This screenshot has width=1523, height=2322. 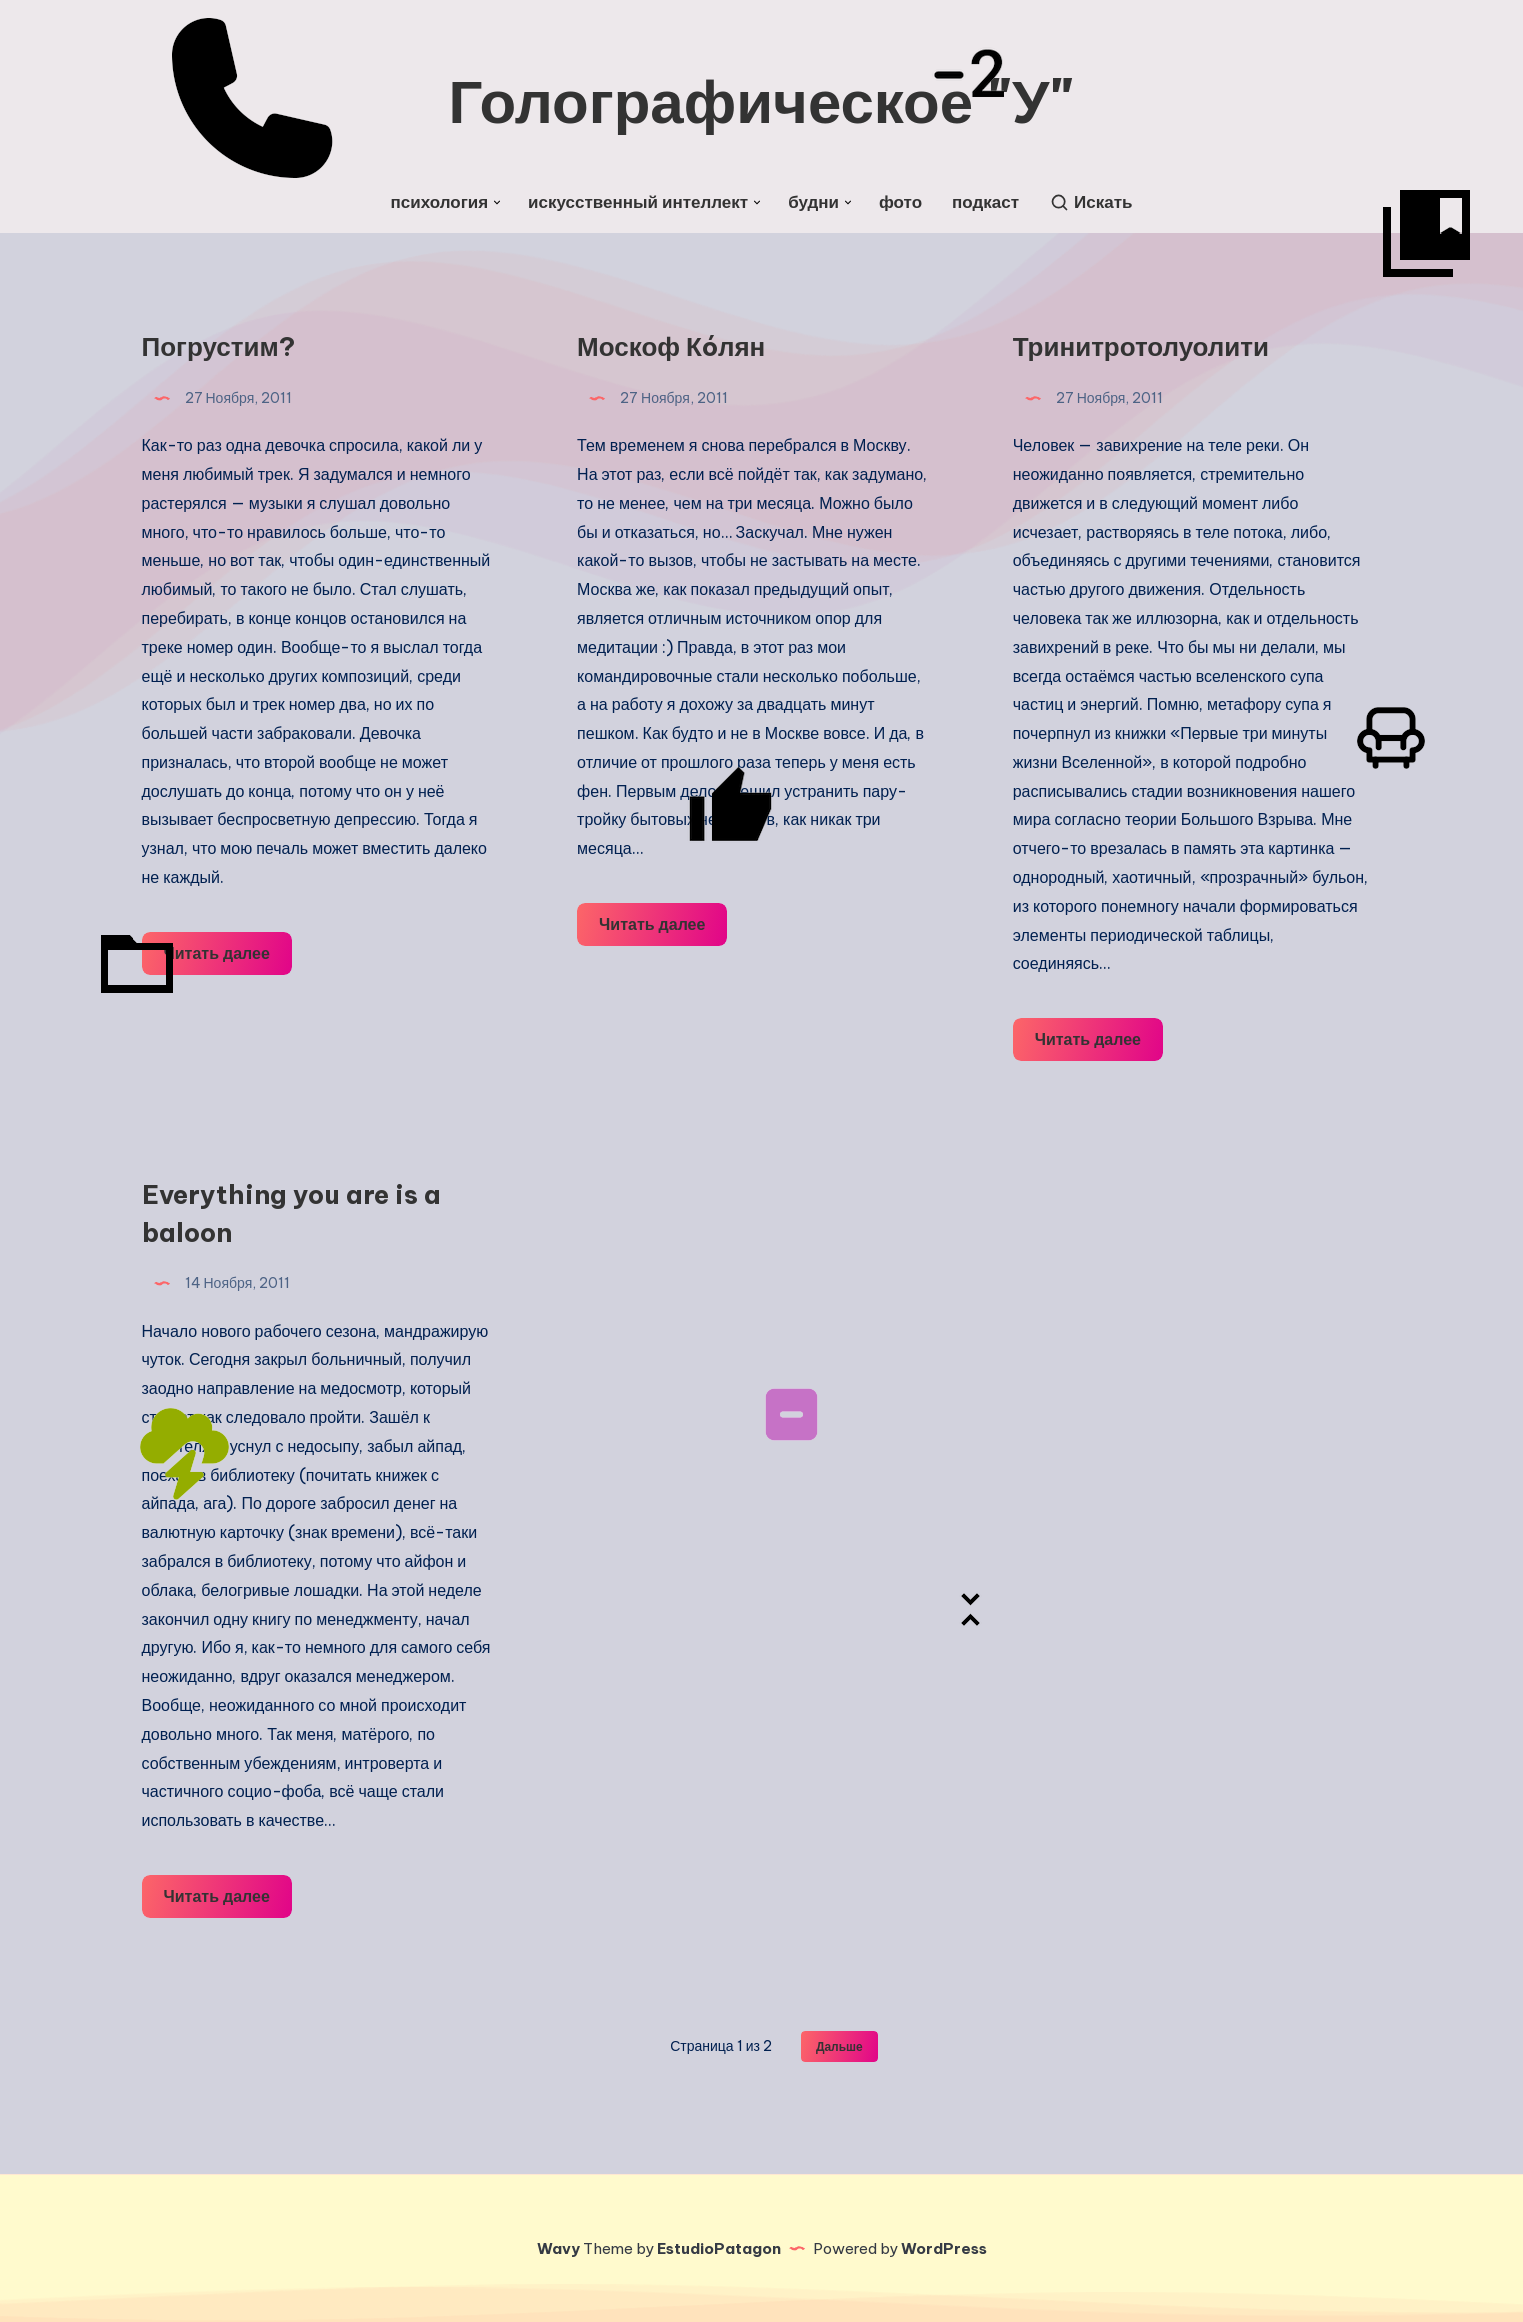 What do you see at coordinates (1426, 233) in the screenshot?
I see `access your bookmarked collections` at bounding box center [1426, 233].